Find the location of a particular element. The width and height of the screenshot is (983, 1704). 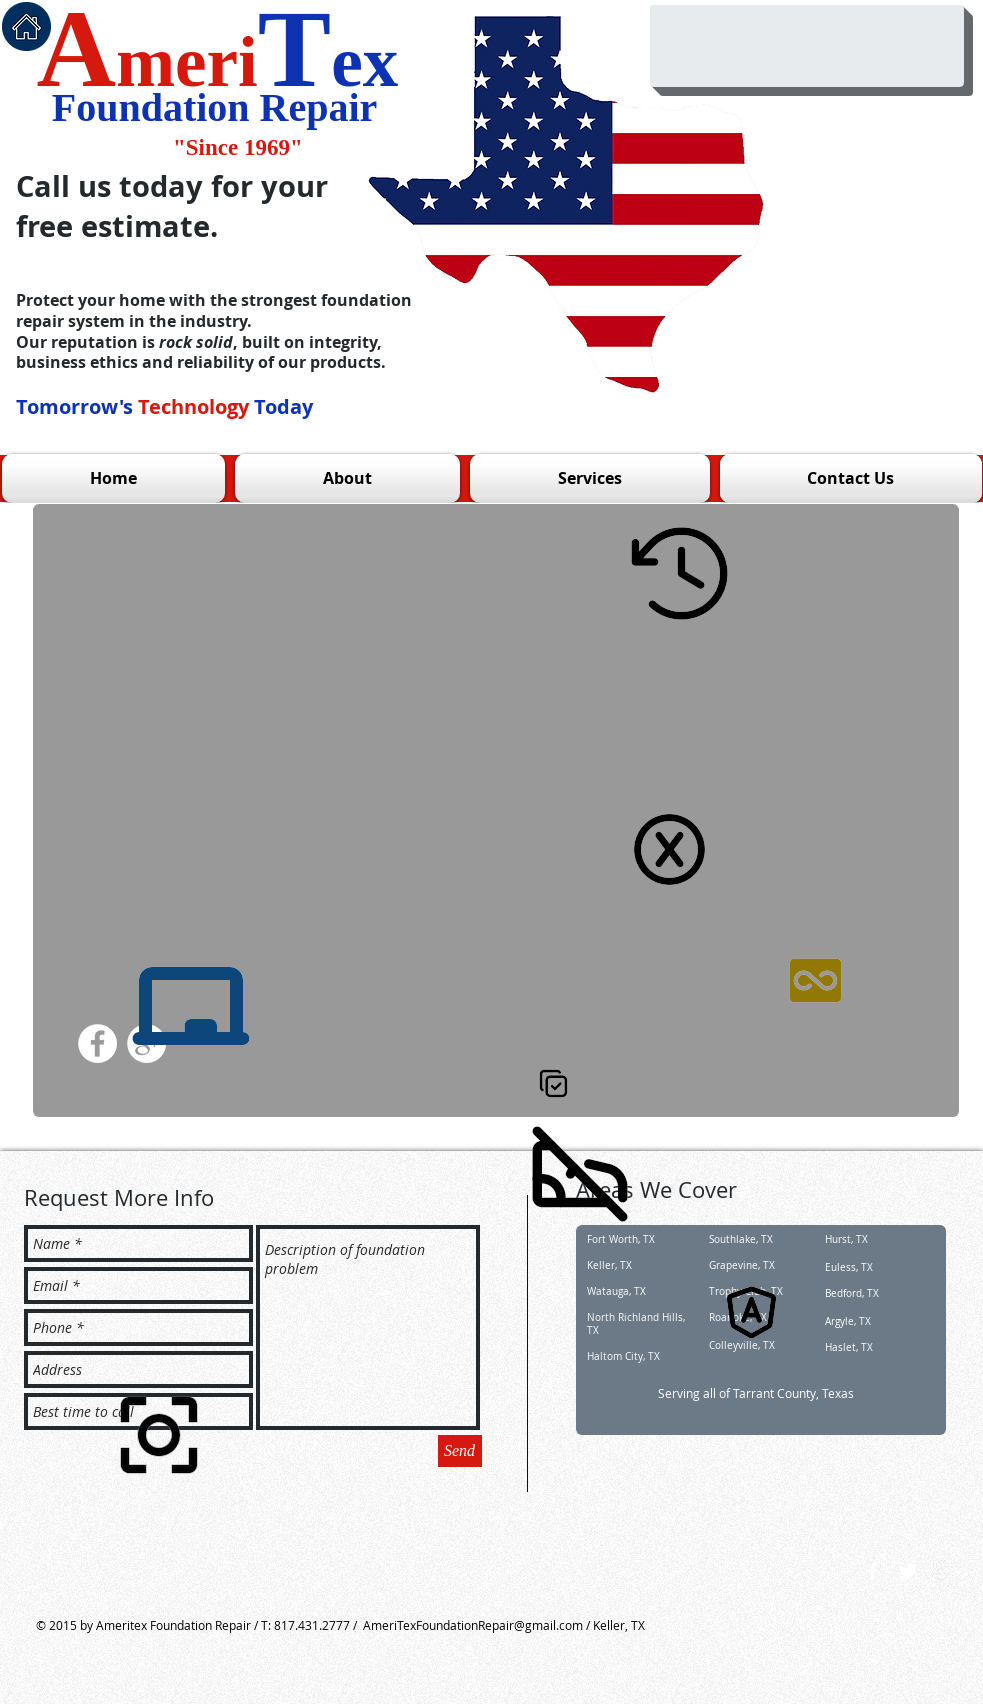

indicates unlimited or infinite capacity is located at coordinates (815, 980).